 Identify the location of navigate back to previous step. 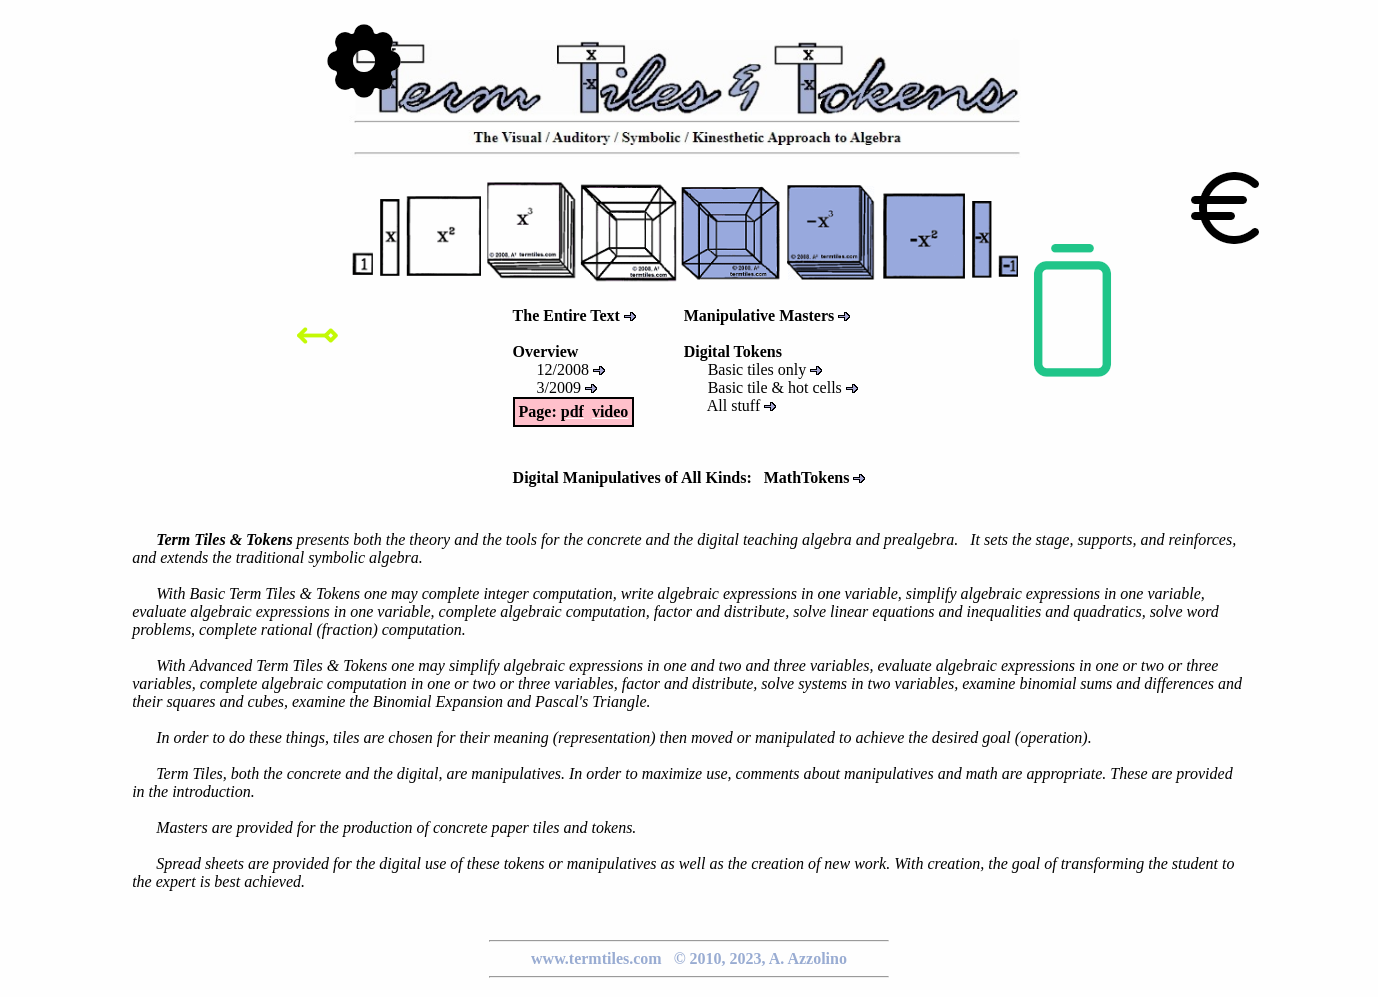
(317, 335).